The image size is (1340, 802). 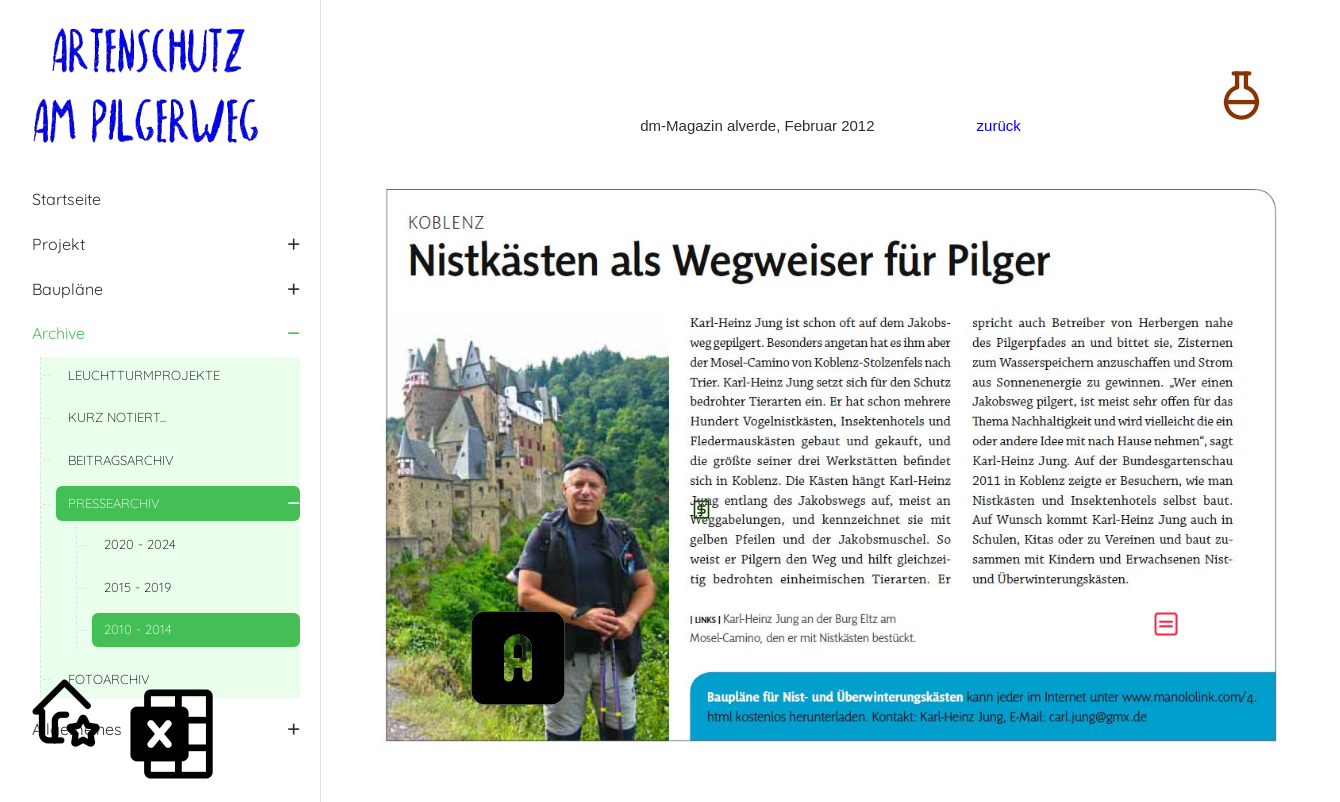 What do you see at coordinates (1166, 624) in the screenshot?
I see `indicates equality or comparison function` at bounding box center [1166, 624].